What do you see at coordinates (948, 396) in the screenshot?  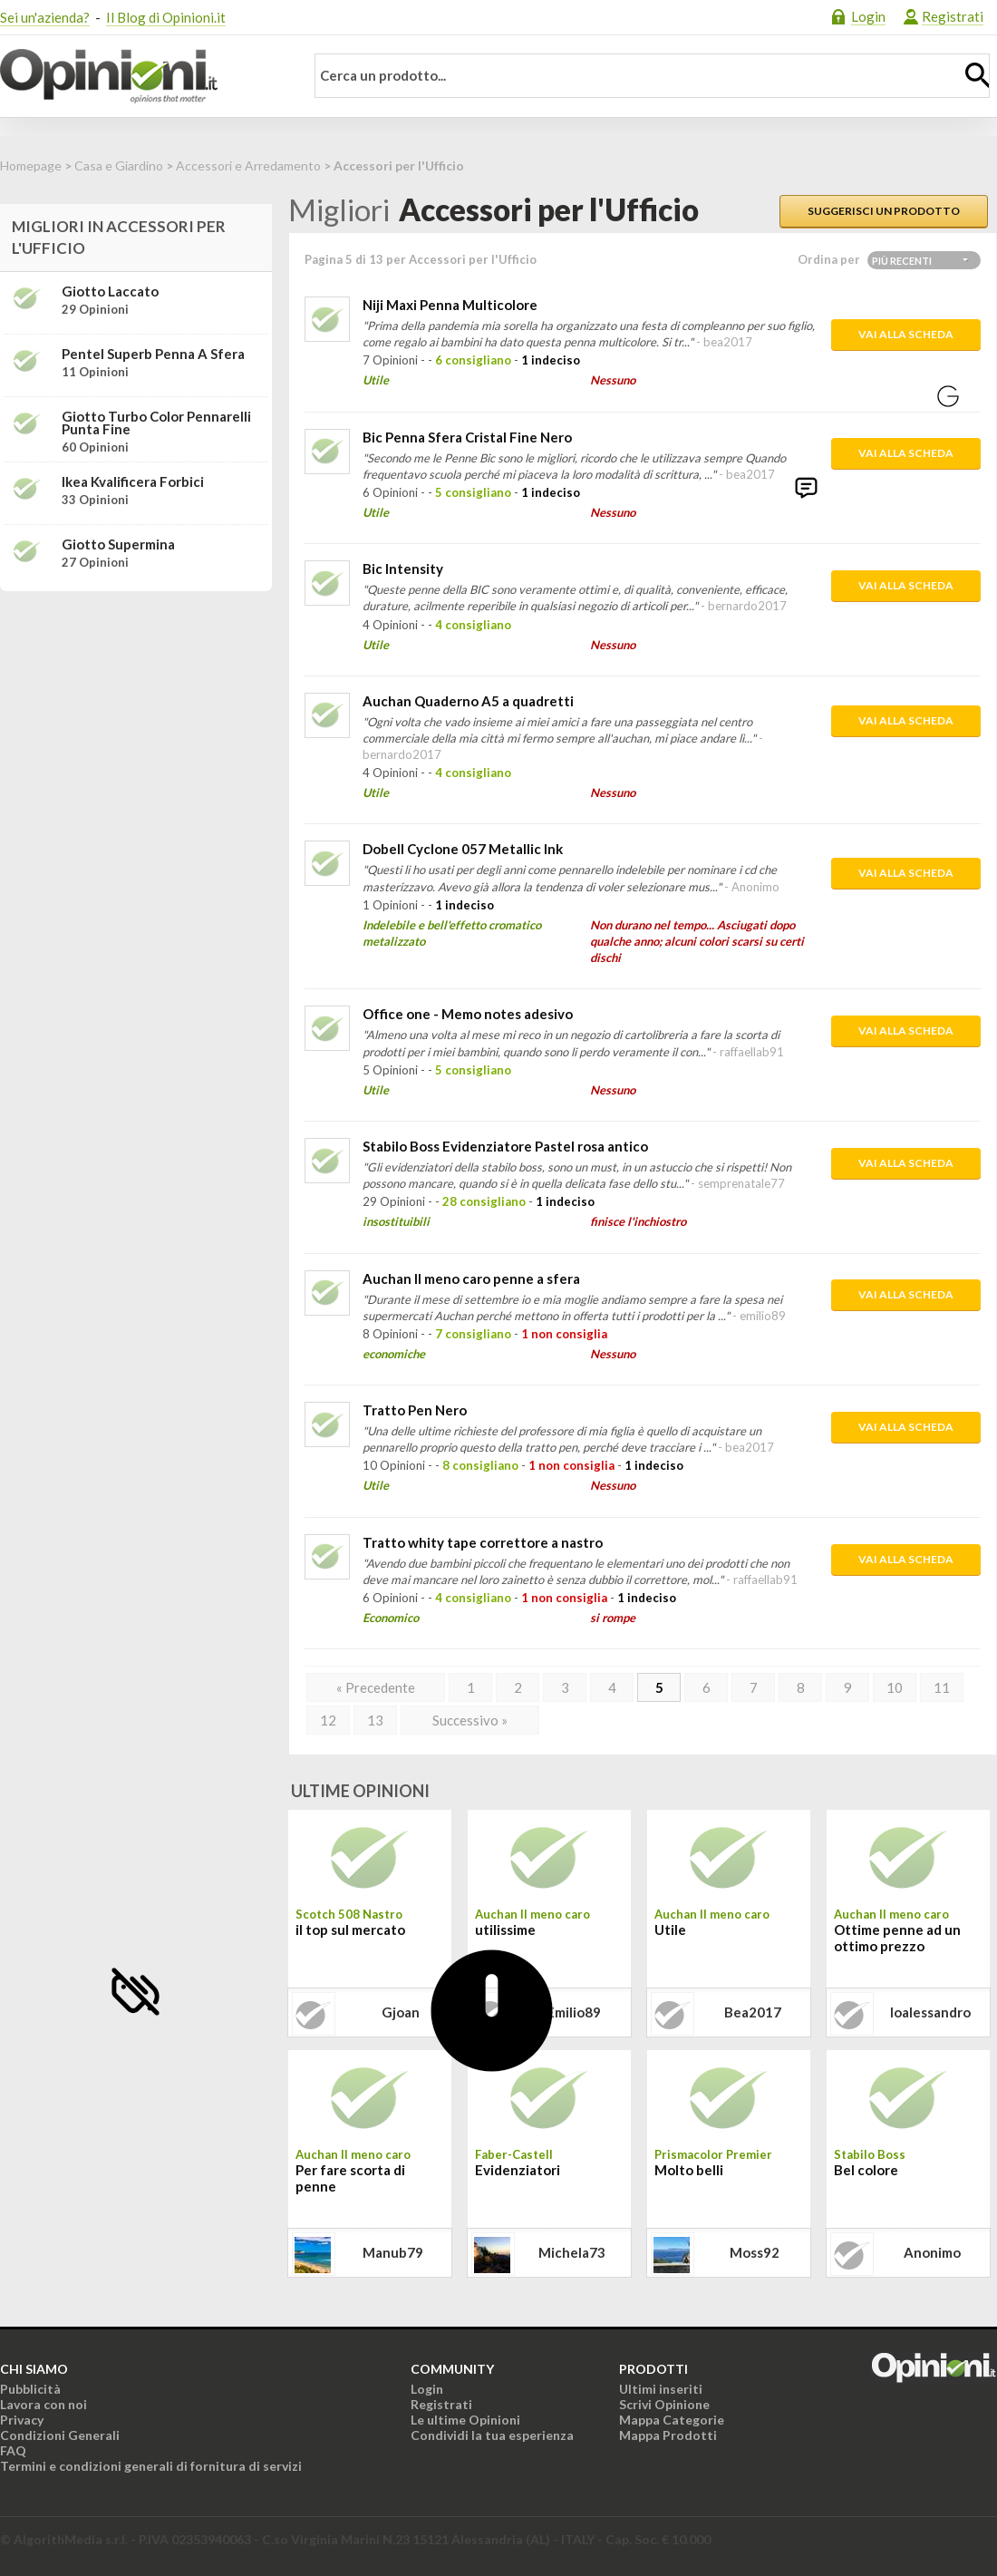 I see `sign in with Google` at bounding box center [948, 396].